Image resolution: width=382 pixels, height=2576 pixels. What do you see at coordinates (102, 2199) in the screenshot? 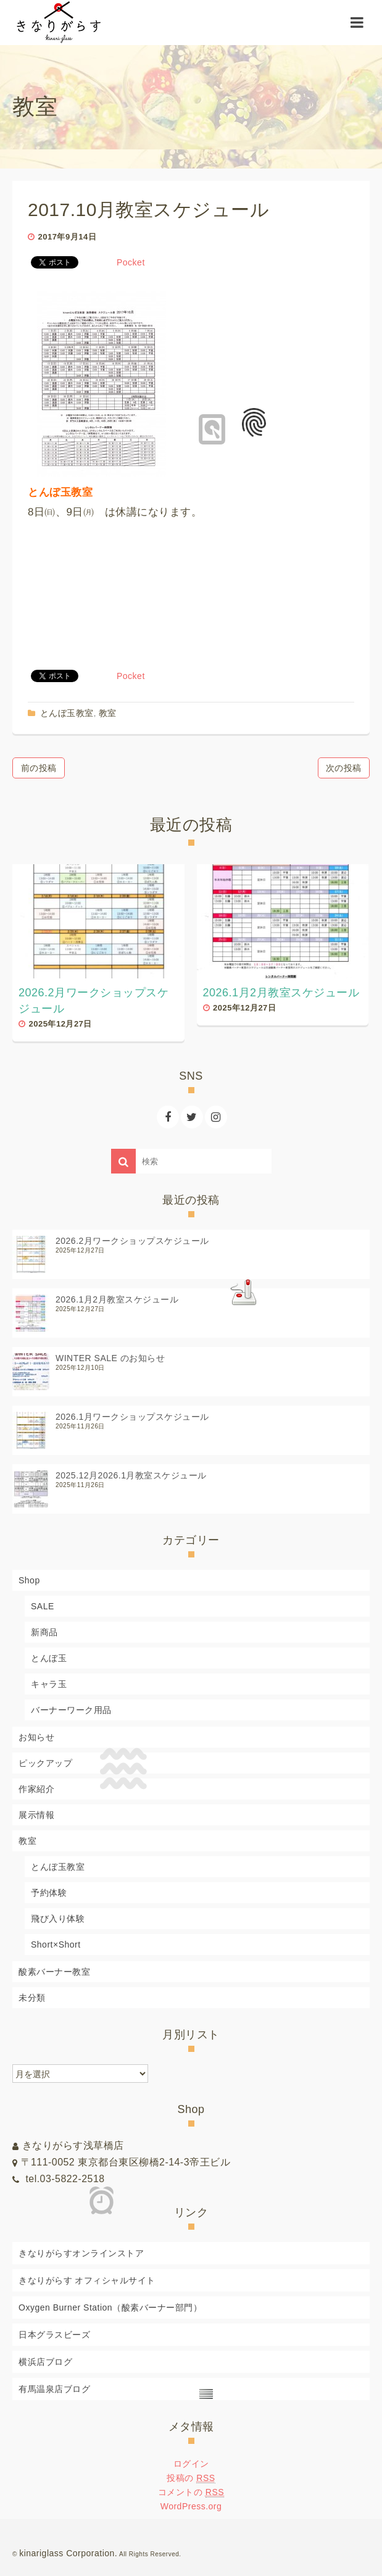
I see `indicates an active alarm is set` at bounding box center [102, 2199].